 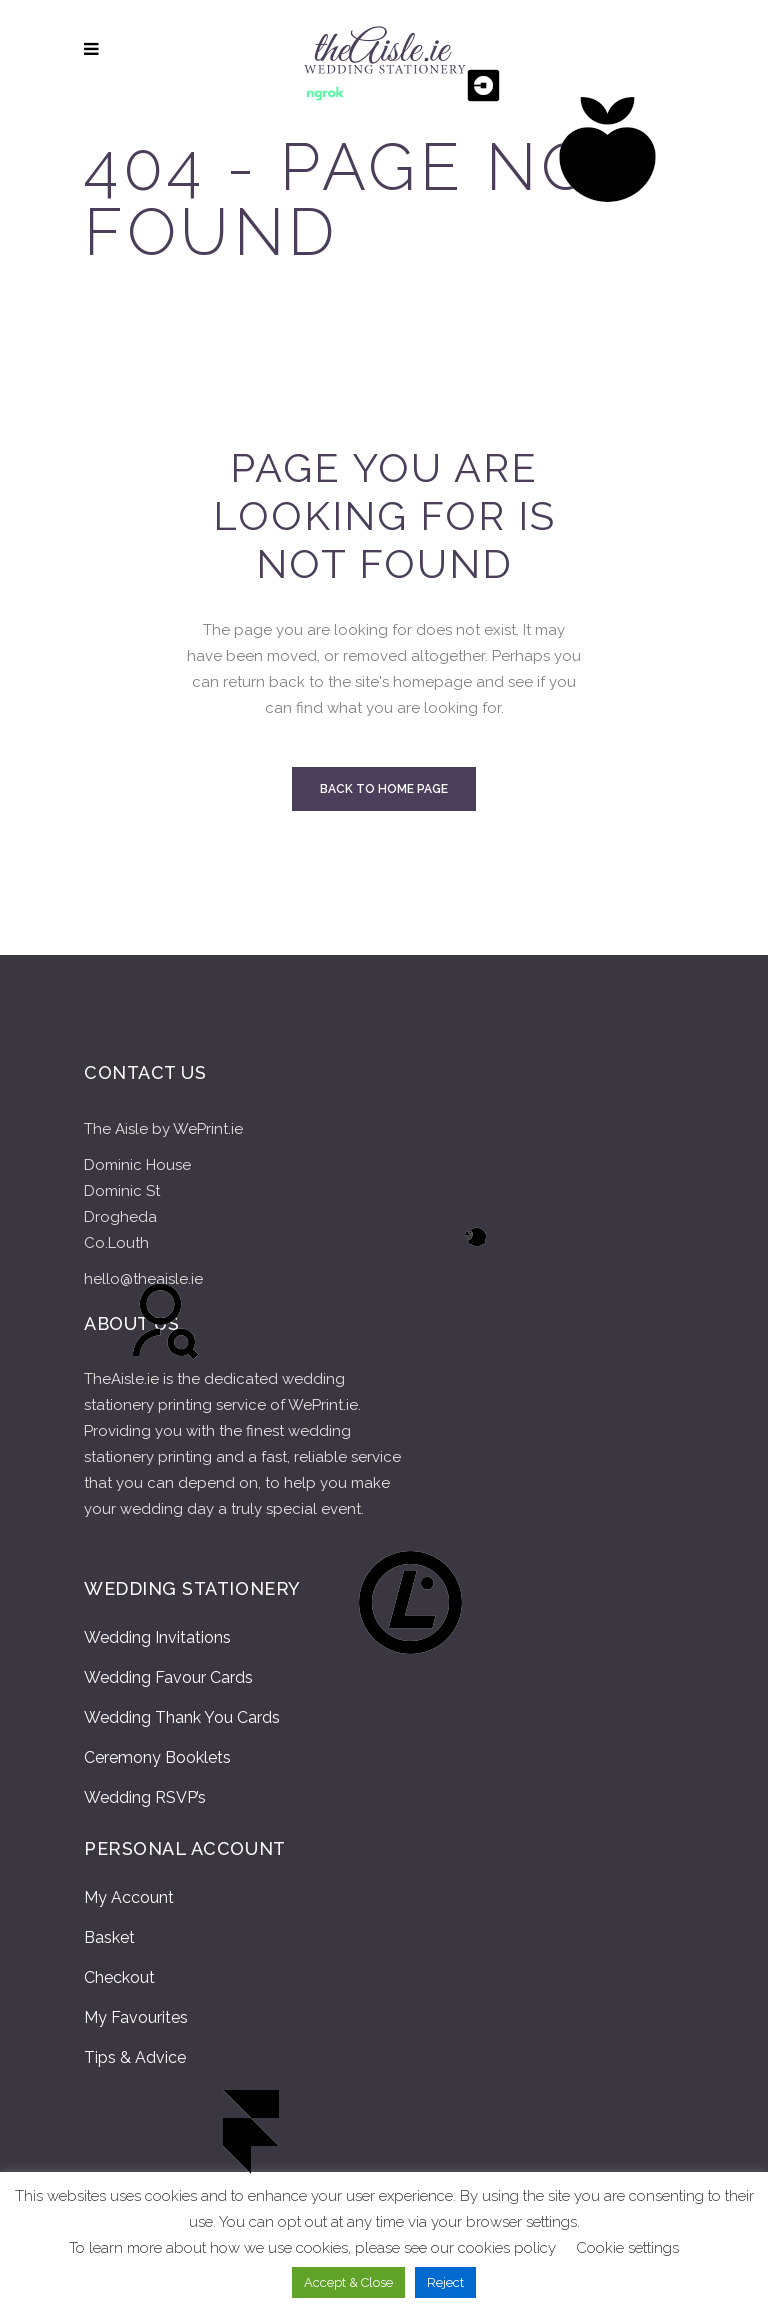 I want to click on open the Uber app, so click(x=483, y=85).